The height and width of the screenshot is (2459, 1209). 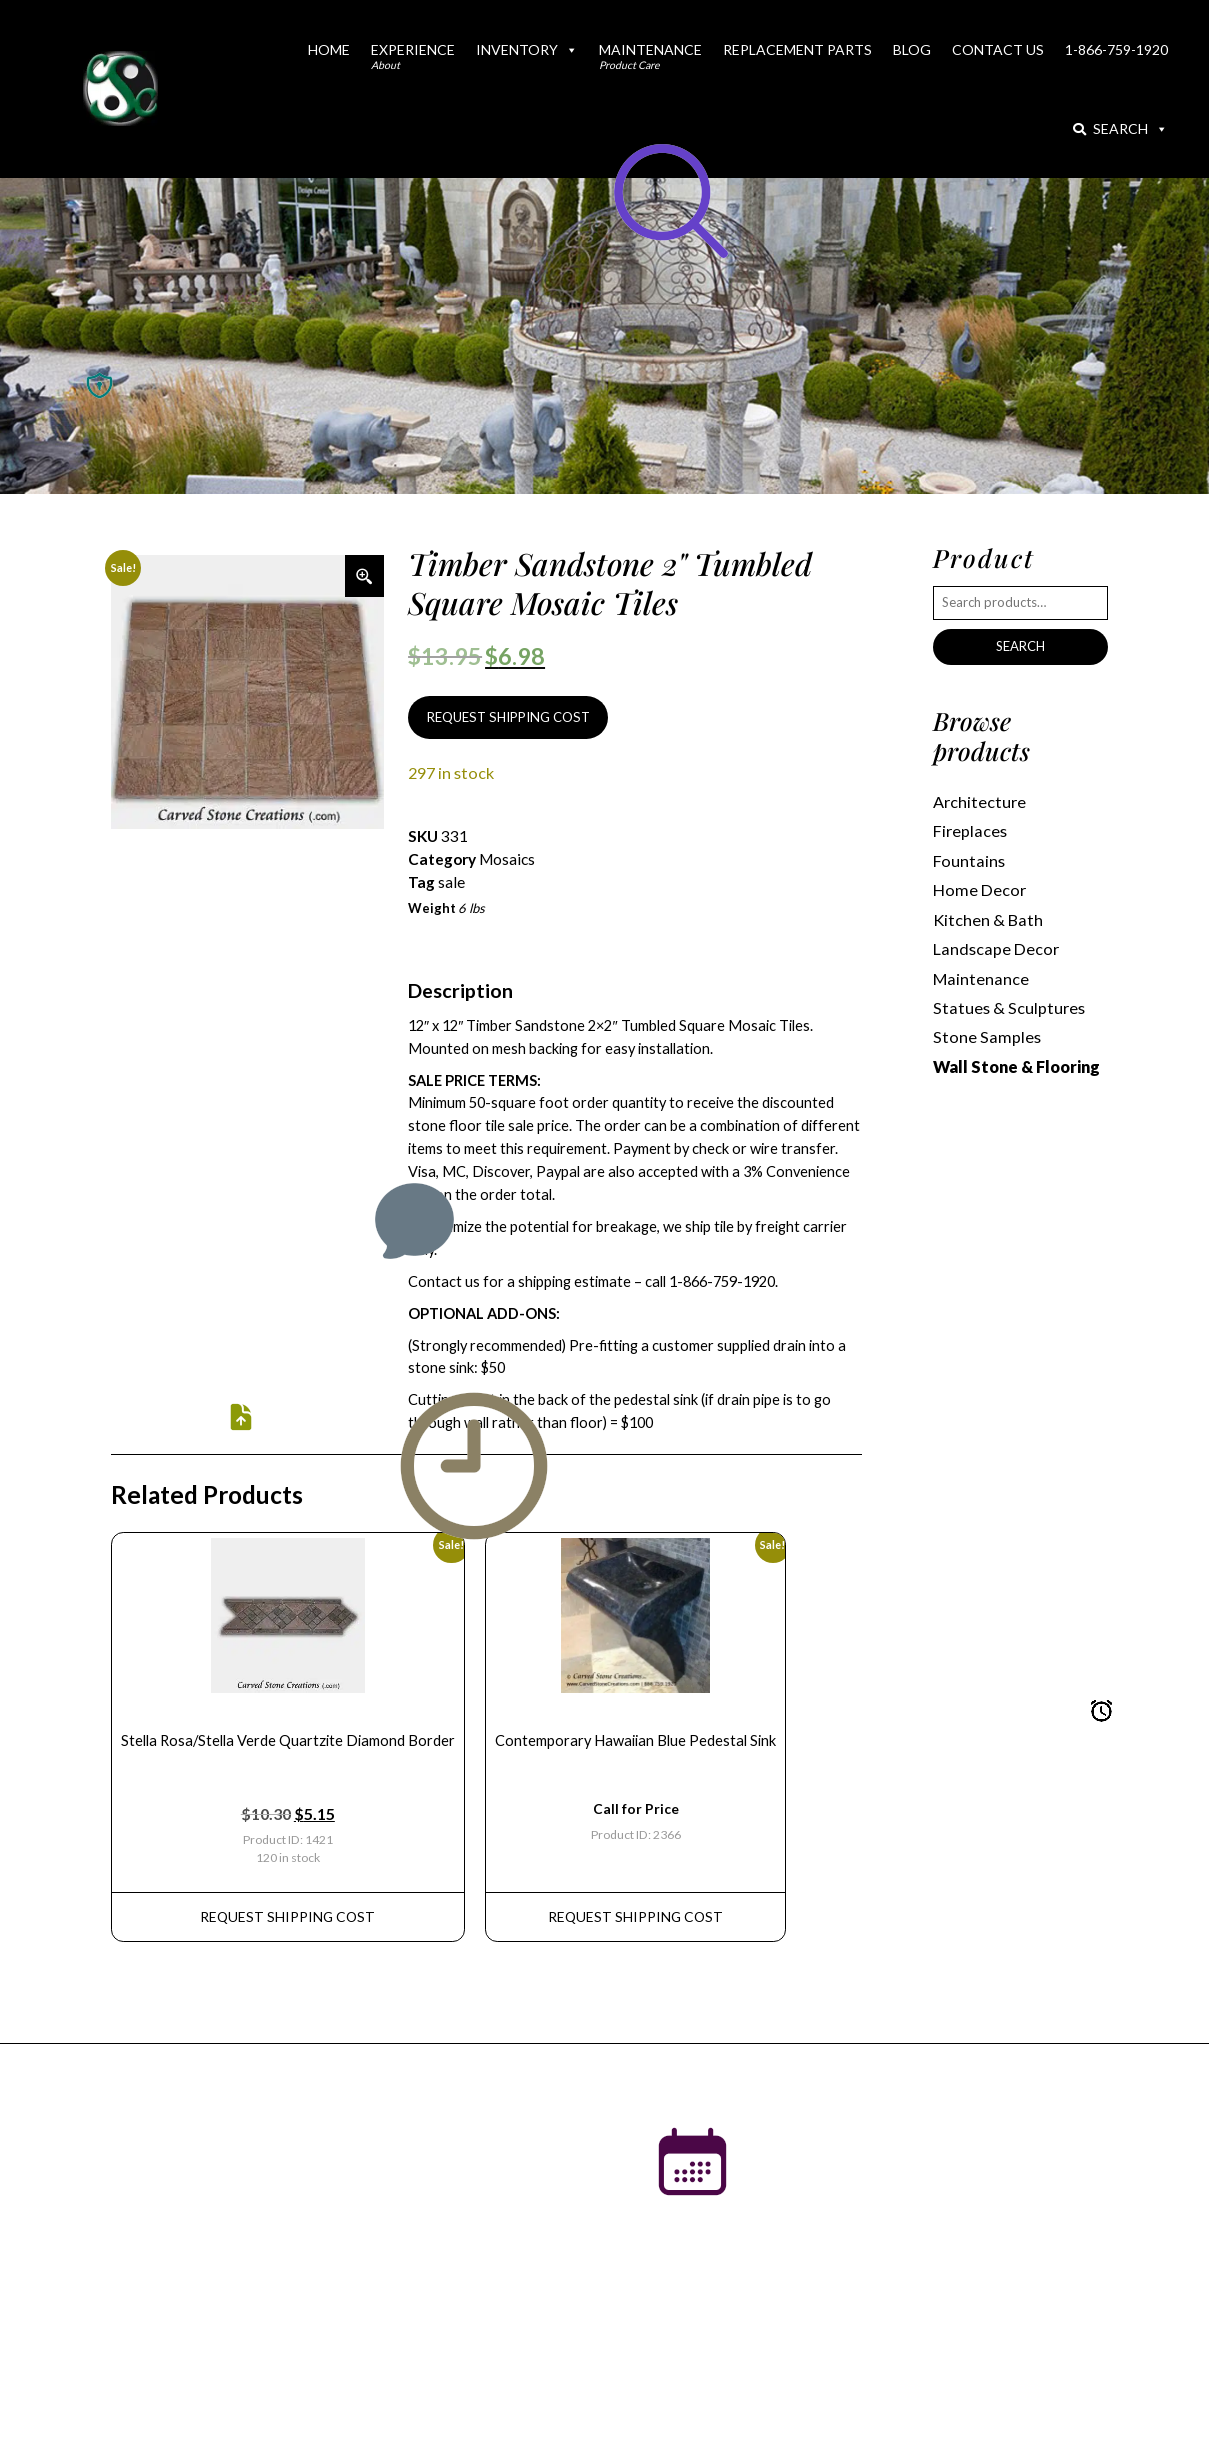 I want to click on access security or privacy settings, so click(x=99, y=385).